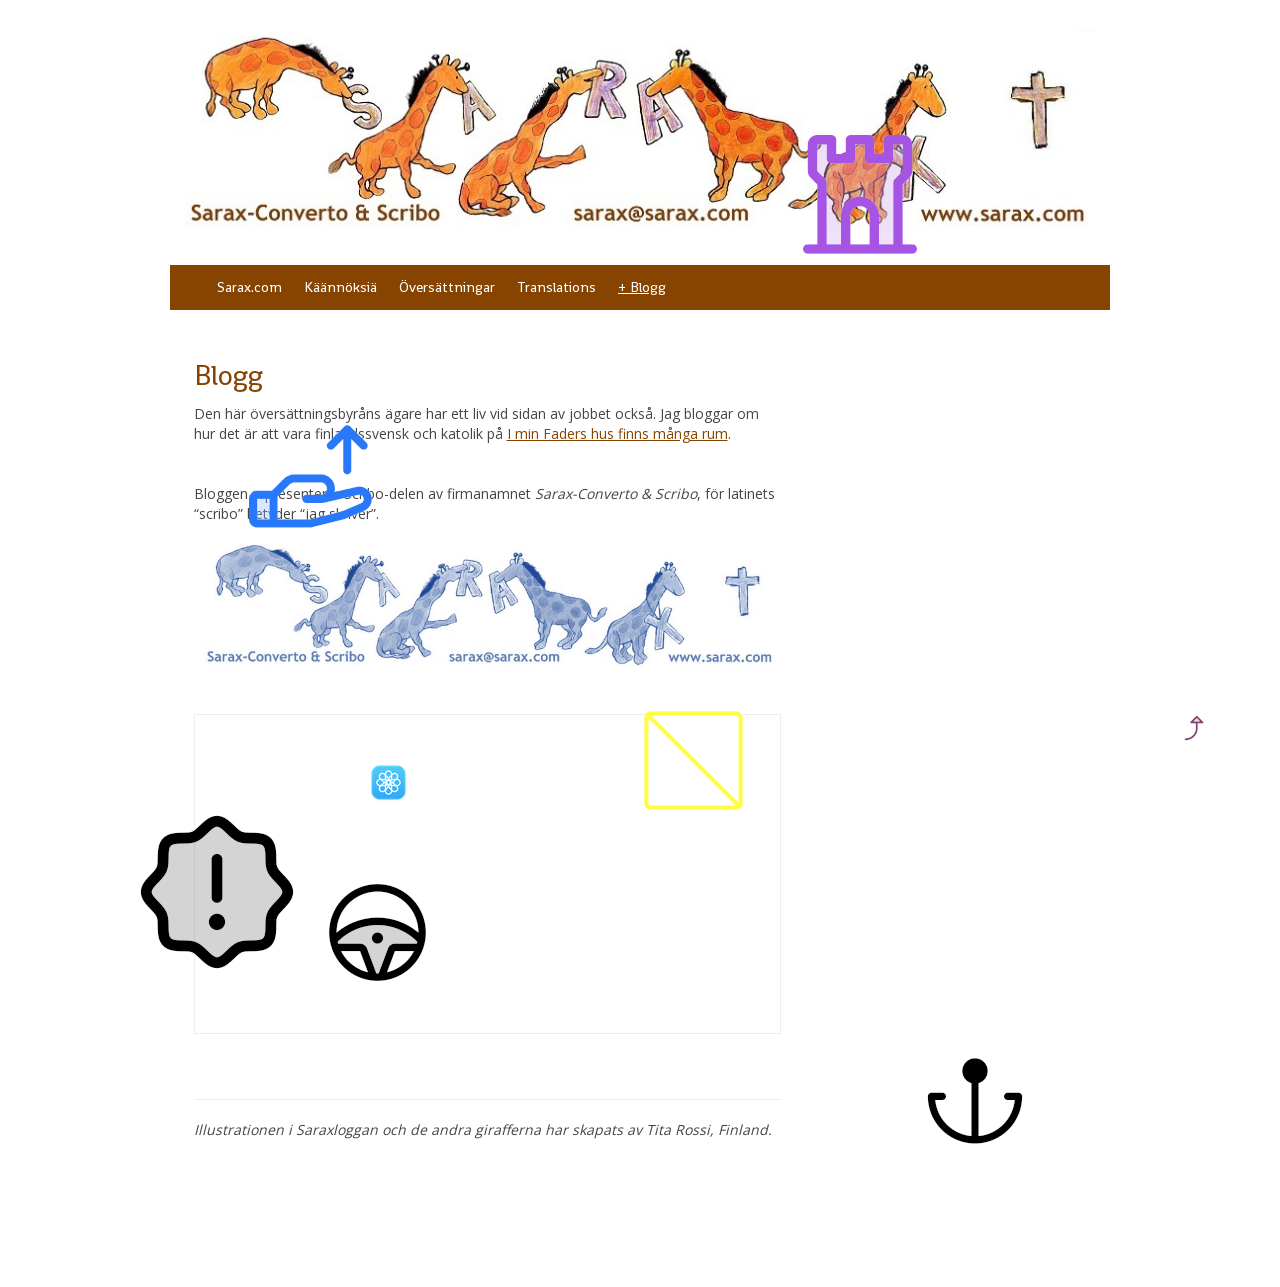 Image resolution: width=1280 pixels, height=1287 pixels. I want to click on open graphics or design applications, so click(388, 782).